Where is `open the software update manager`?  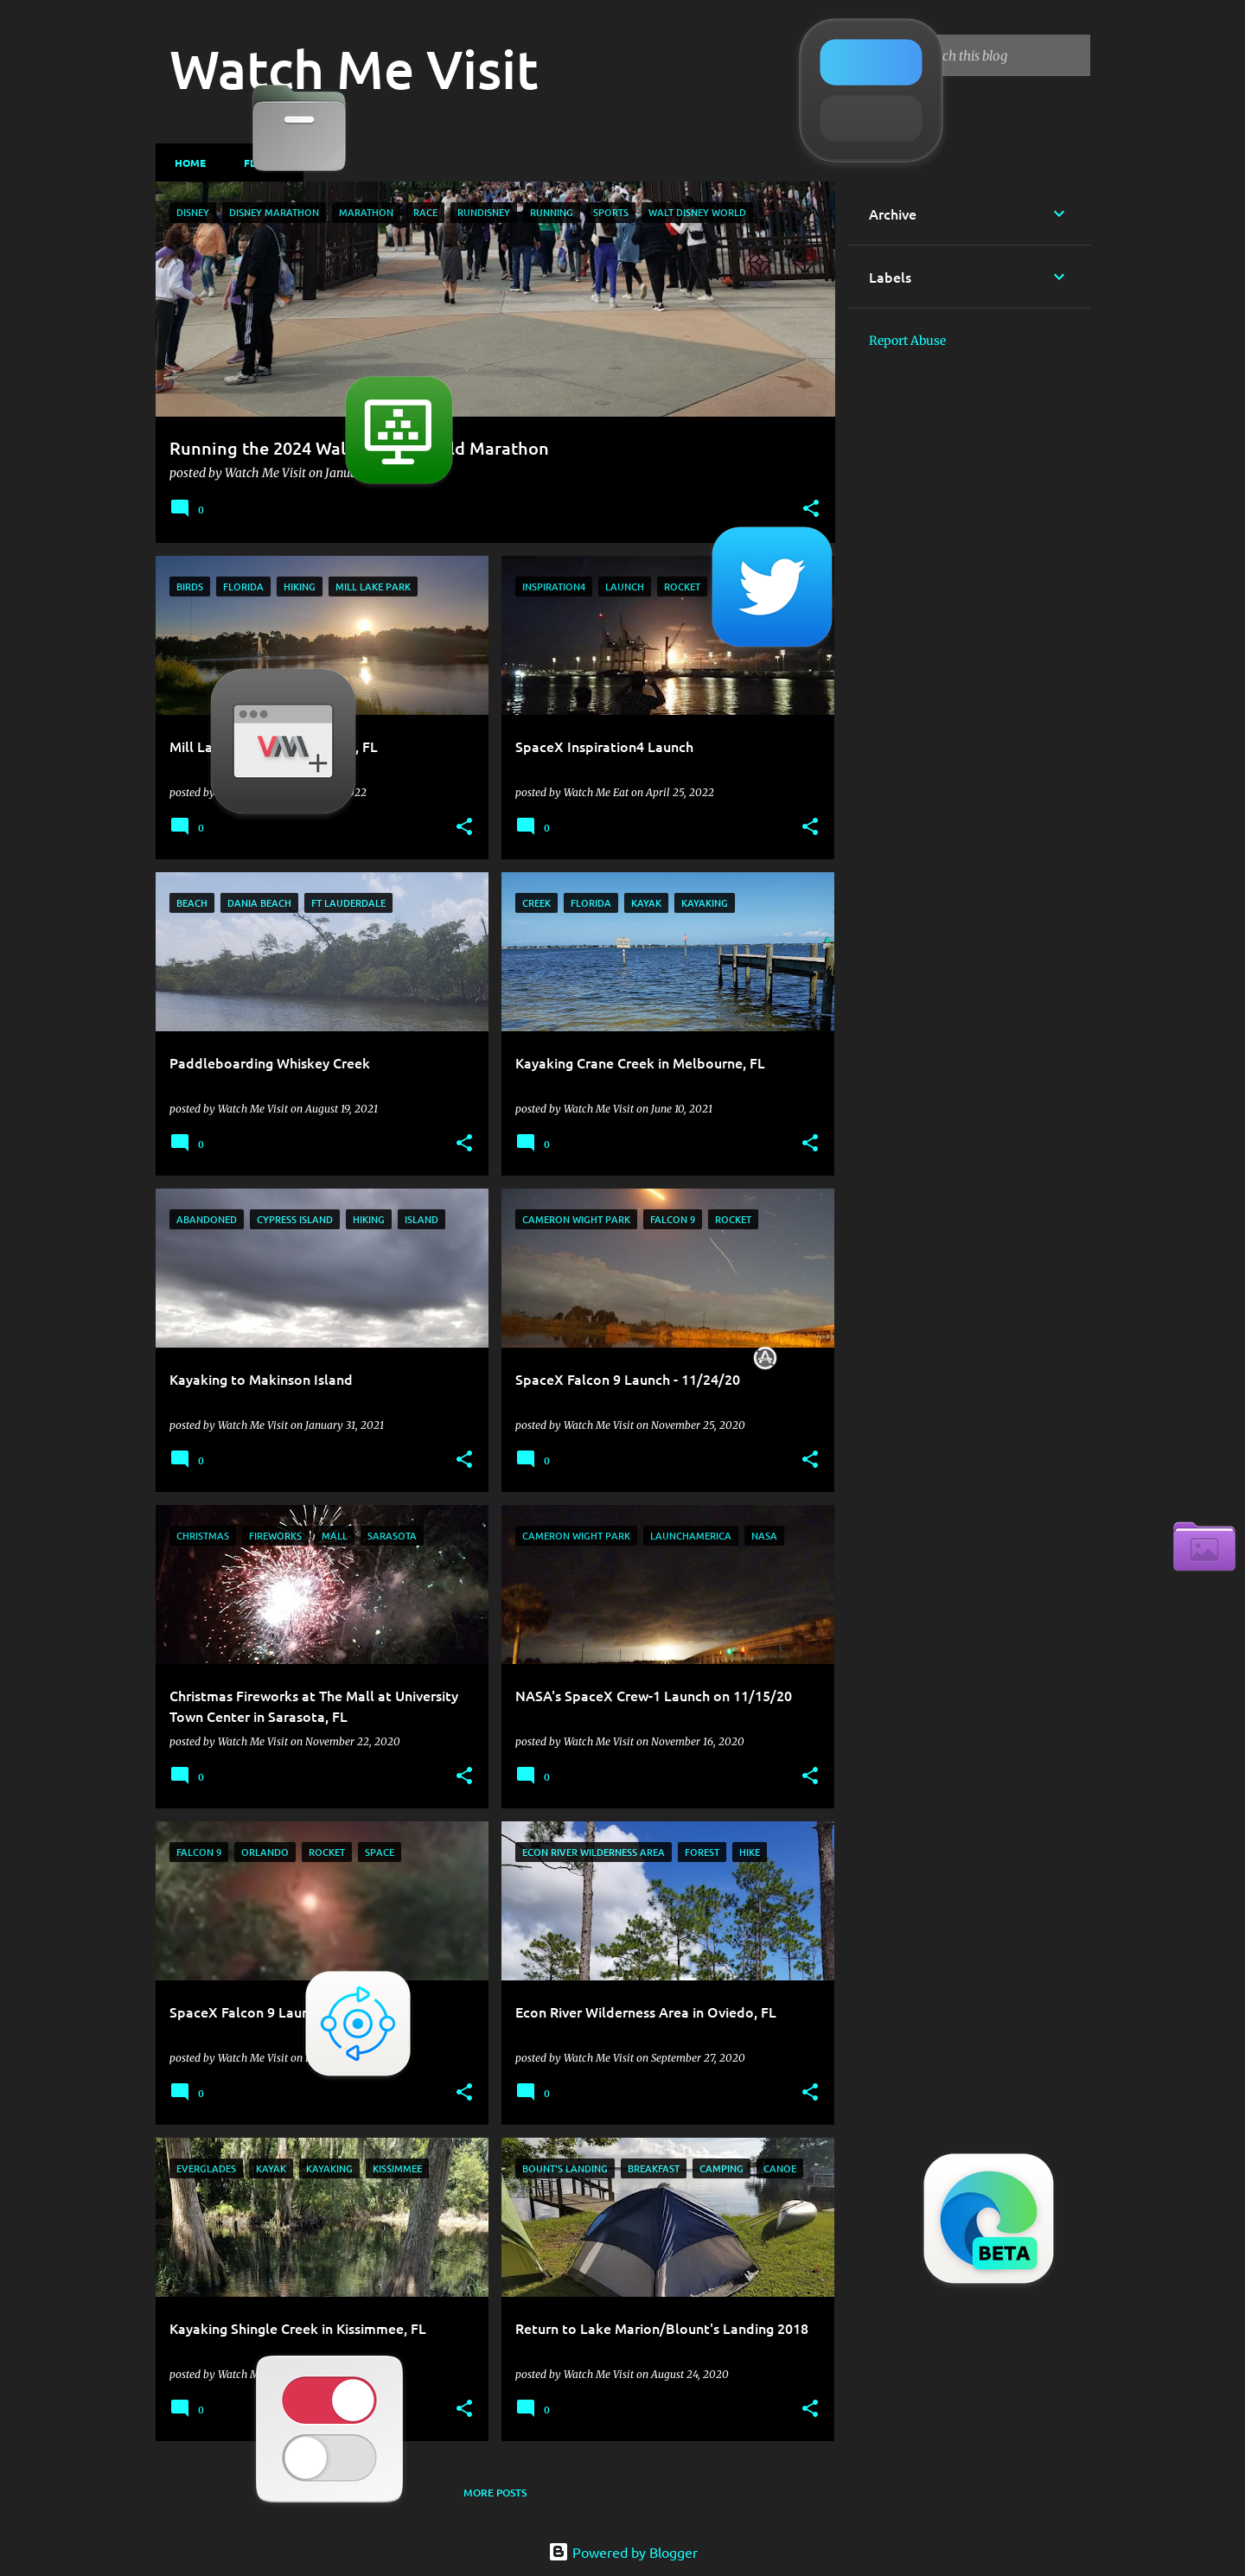 open the software update manager is located at coordinates (765, 1358).